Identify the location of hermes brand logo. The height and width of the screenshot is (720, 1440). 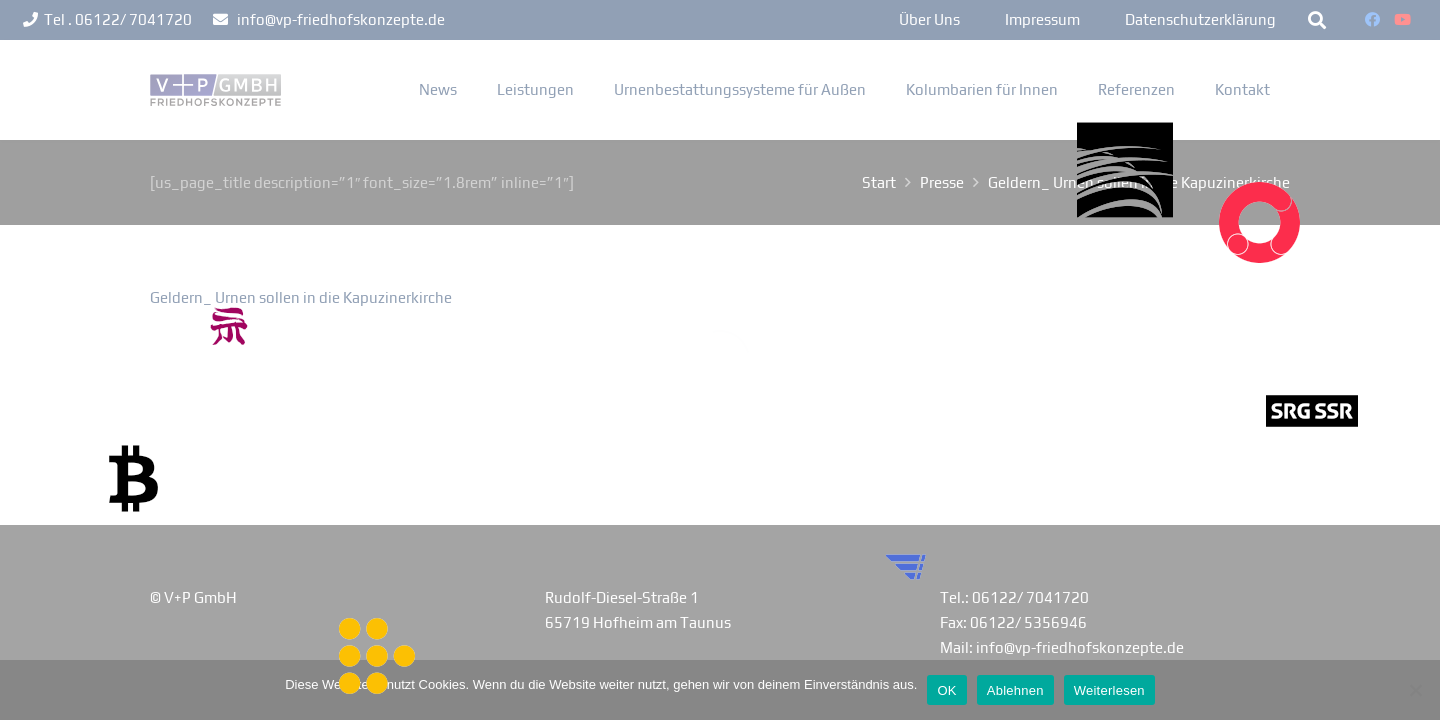
(906, 567).